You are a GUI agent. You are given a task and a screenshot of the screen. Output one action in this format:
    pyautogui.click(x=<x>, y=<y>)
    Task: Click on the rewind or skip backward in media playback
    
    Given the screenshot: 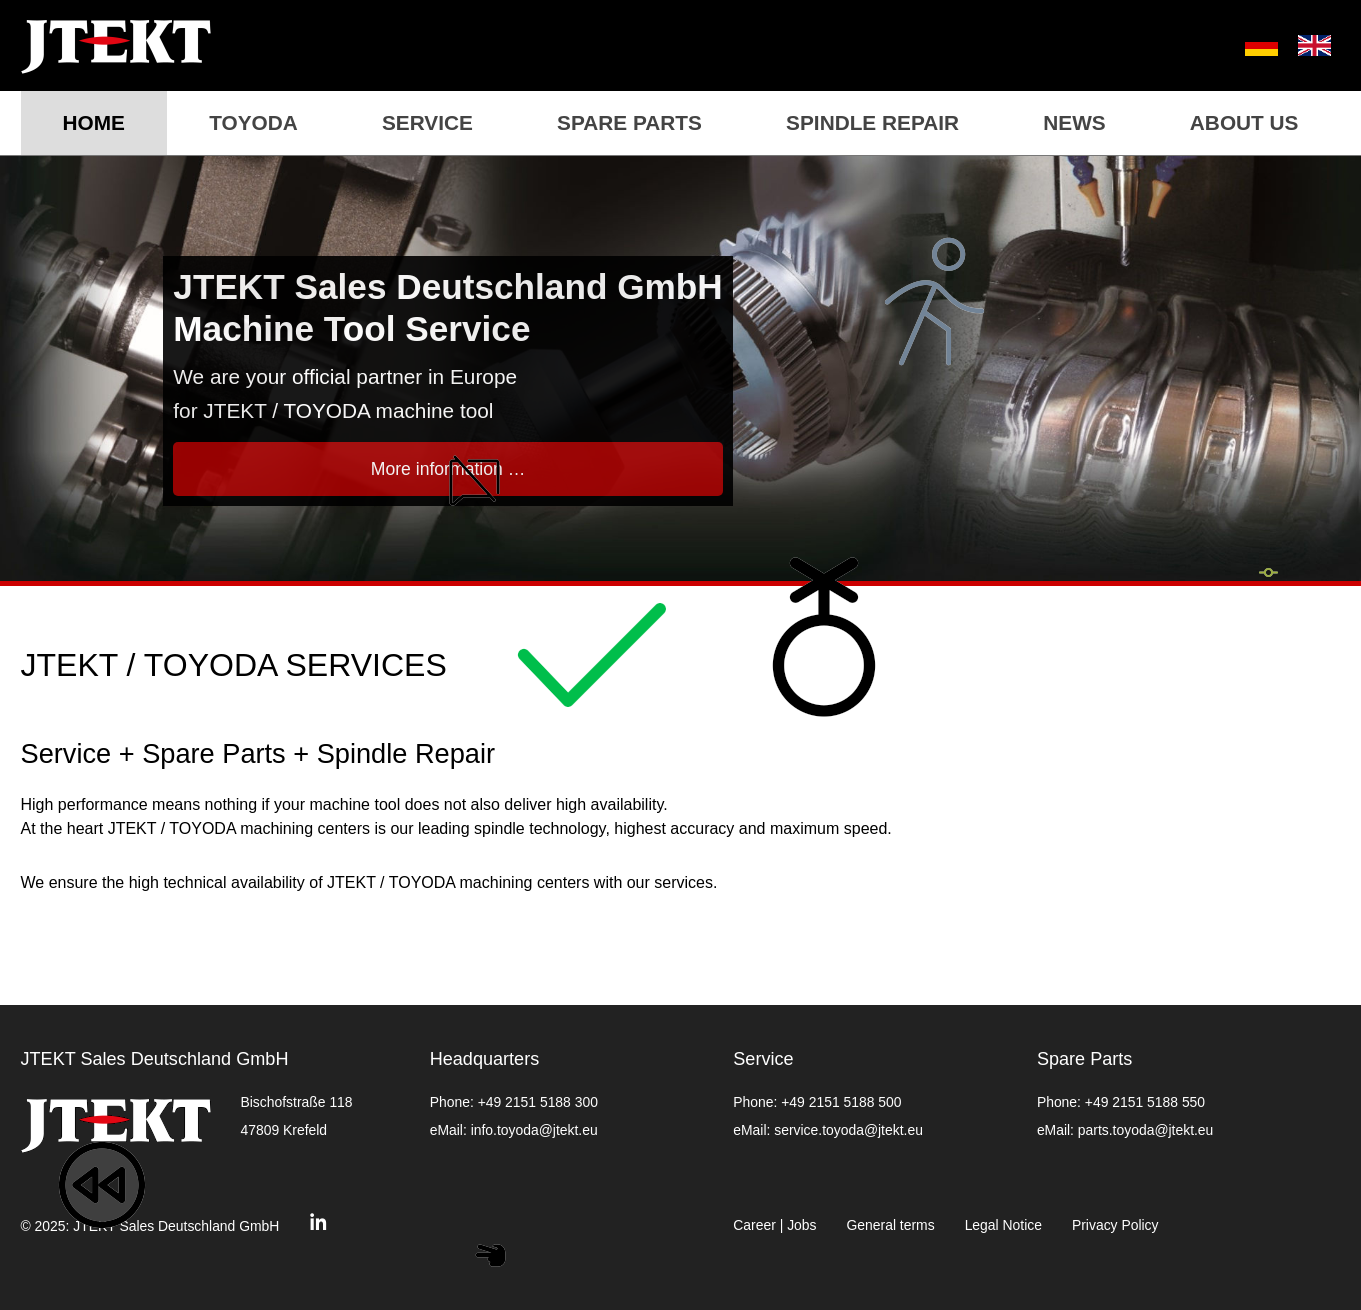 What is the action you would take?
    pyautogui.click(x=102, y=1185)
    